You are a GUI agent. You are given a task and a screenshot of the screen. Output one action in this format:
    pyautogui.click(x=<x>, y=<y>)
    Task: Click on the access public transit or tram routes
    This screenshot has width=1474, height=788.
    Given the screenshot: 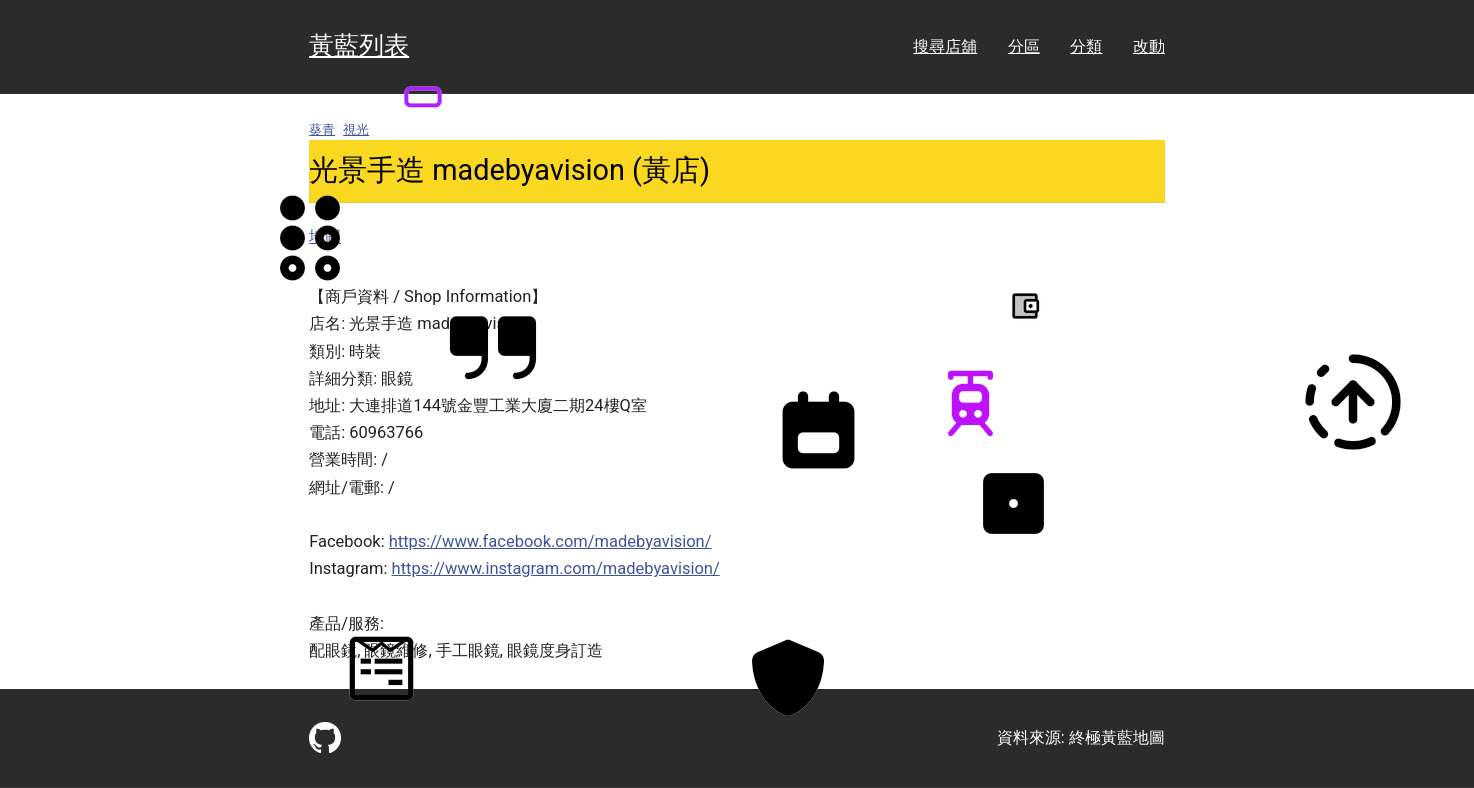 What is the action you would take?
    pyautogui.click(x=970, y=402)
    